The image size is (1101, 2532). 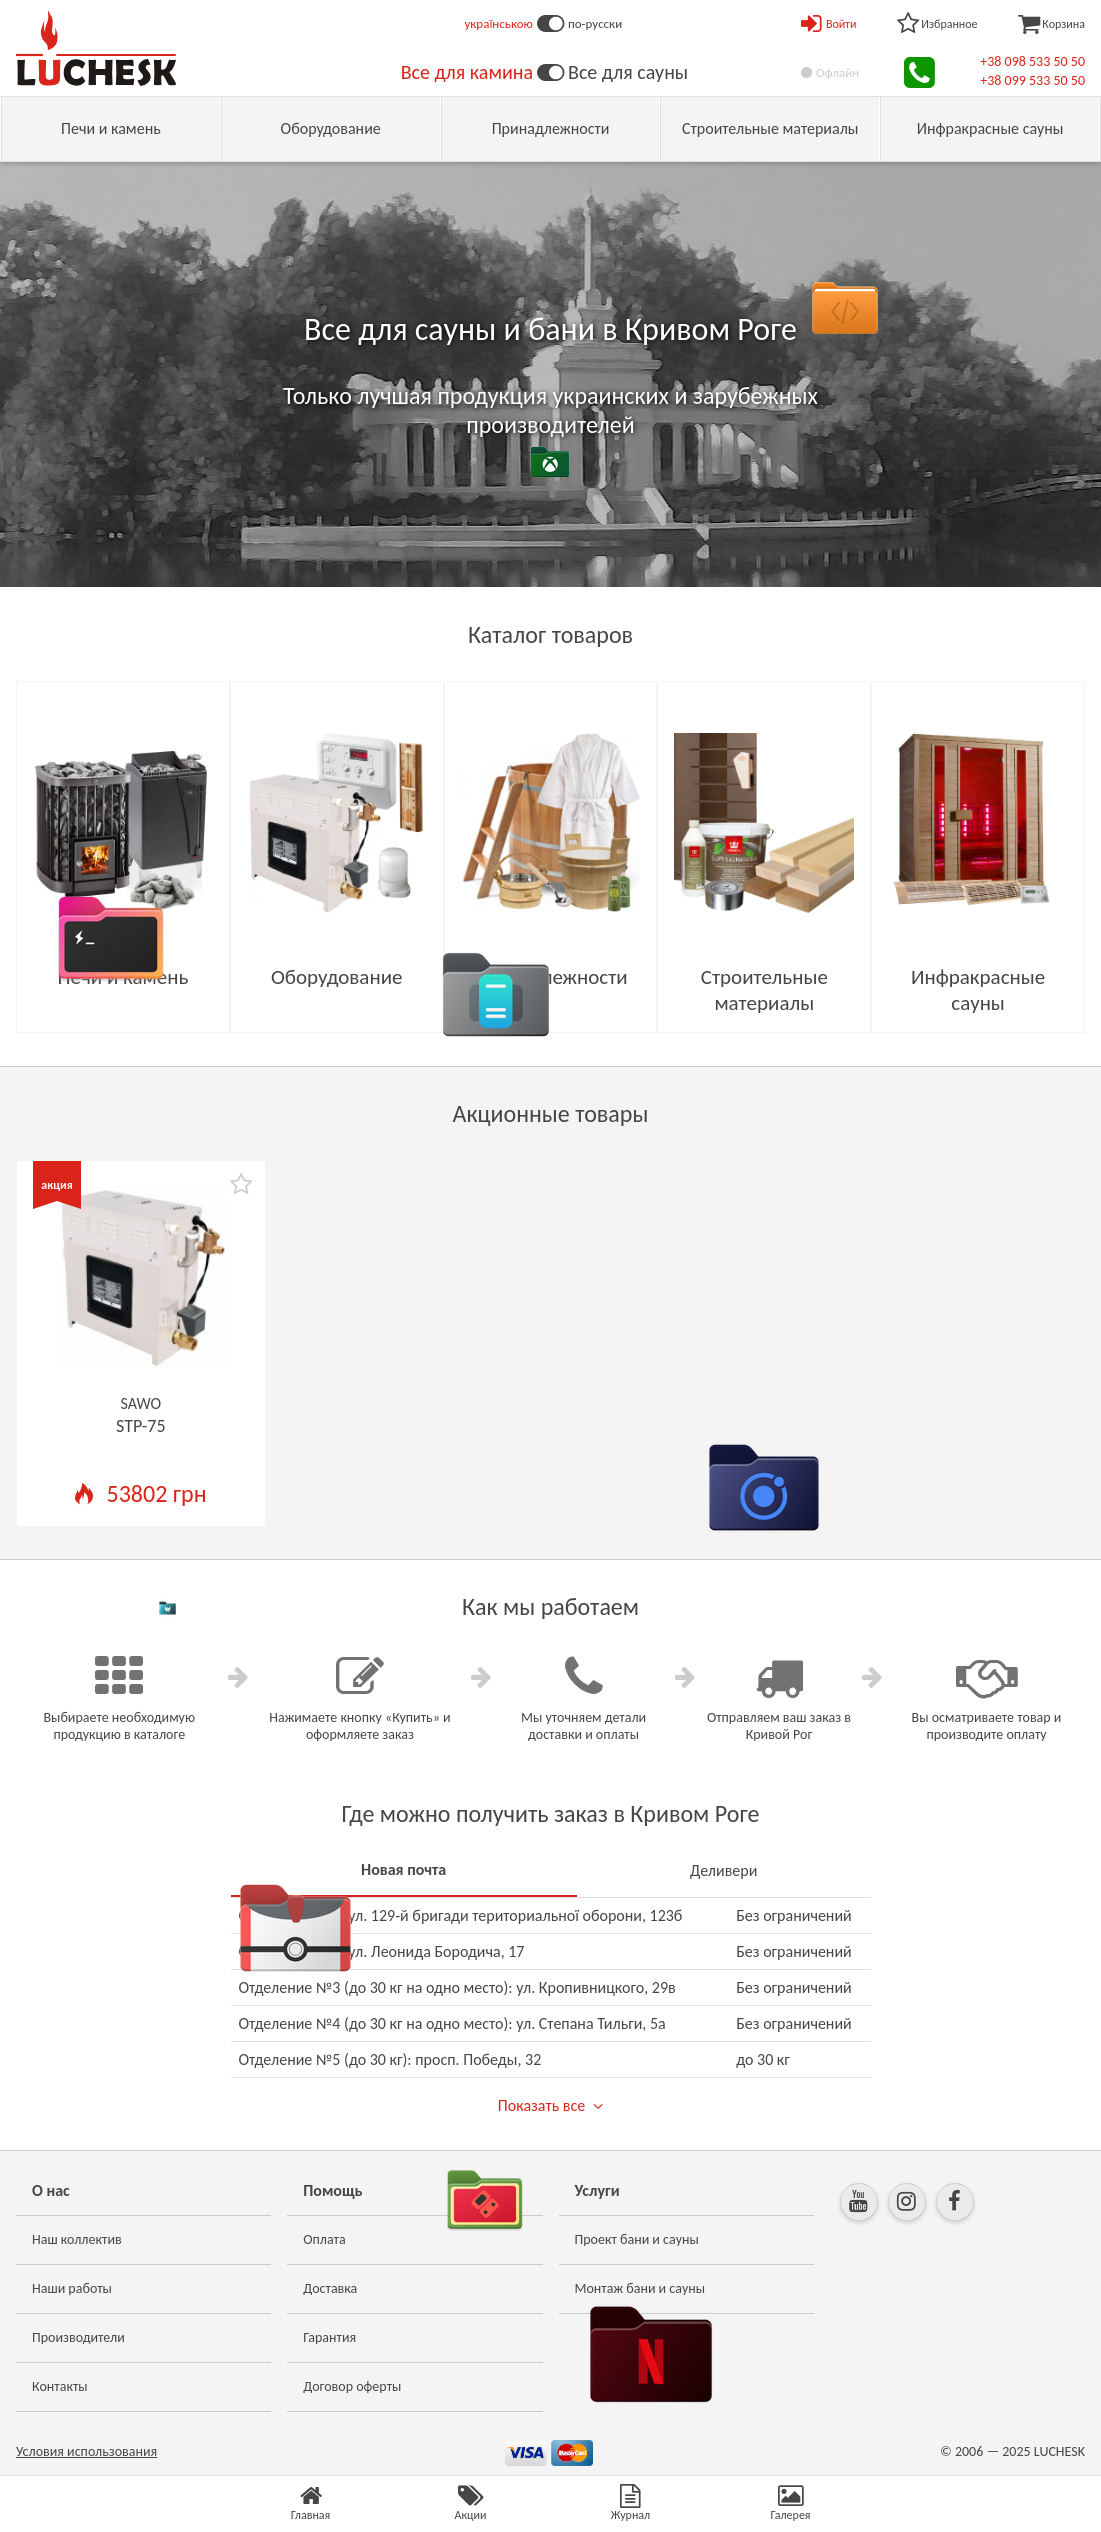 What do you see at coordinates (495, 997) in the screenshot?
I see `open Hyper-V virtual machine files folder` at bounding box center [495, 997].